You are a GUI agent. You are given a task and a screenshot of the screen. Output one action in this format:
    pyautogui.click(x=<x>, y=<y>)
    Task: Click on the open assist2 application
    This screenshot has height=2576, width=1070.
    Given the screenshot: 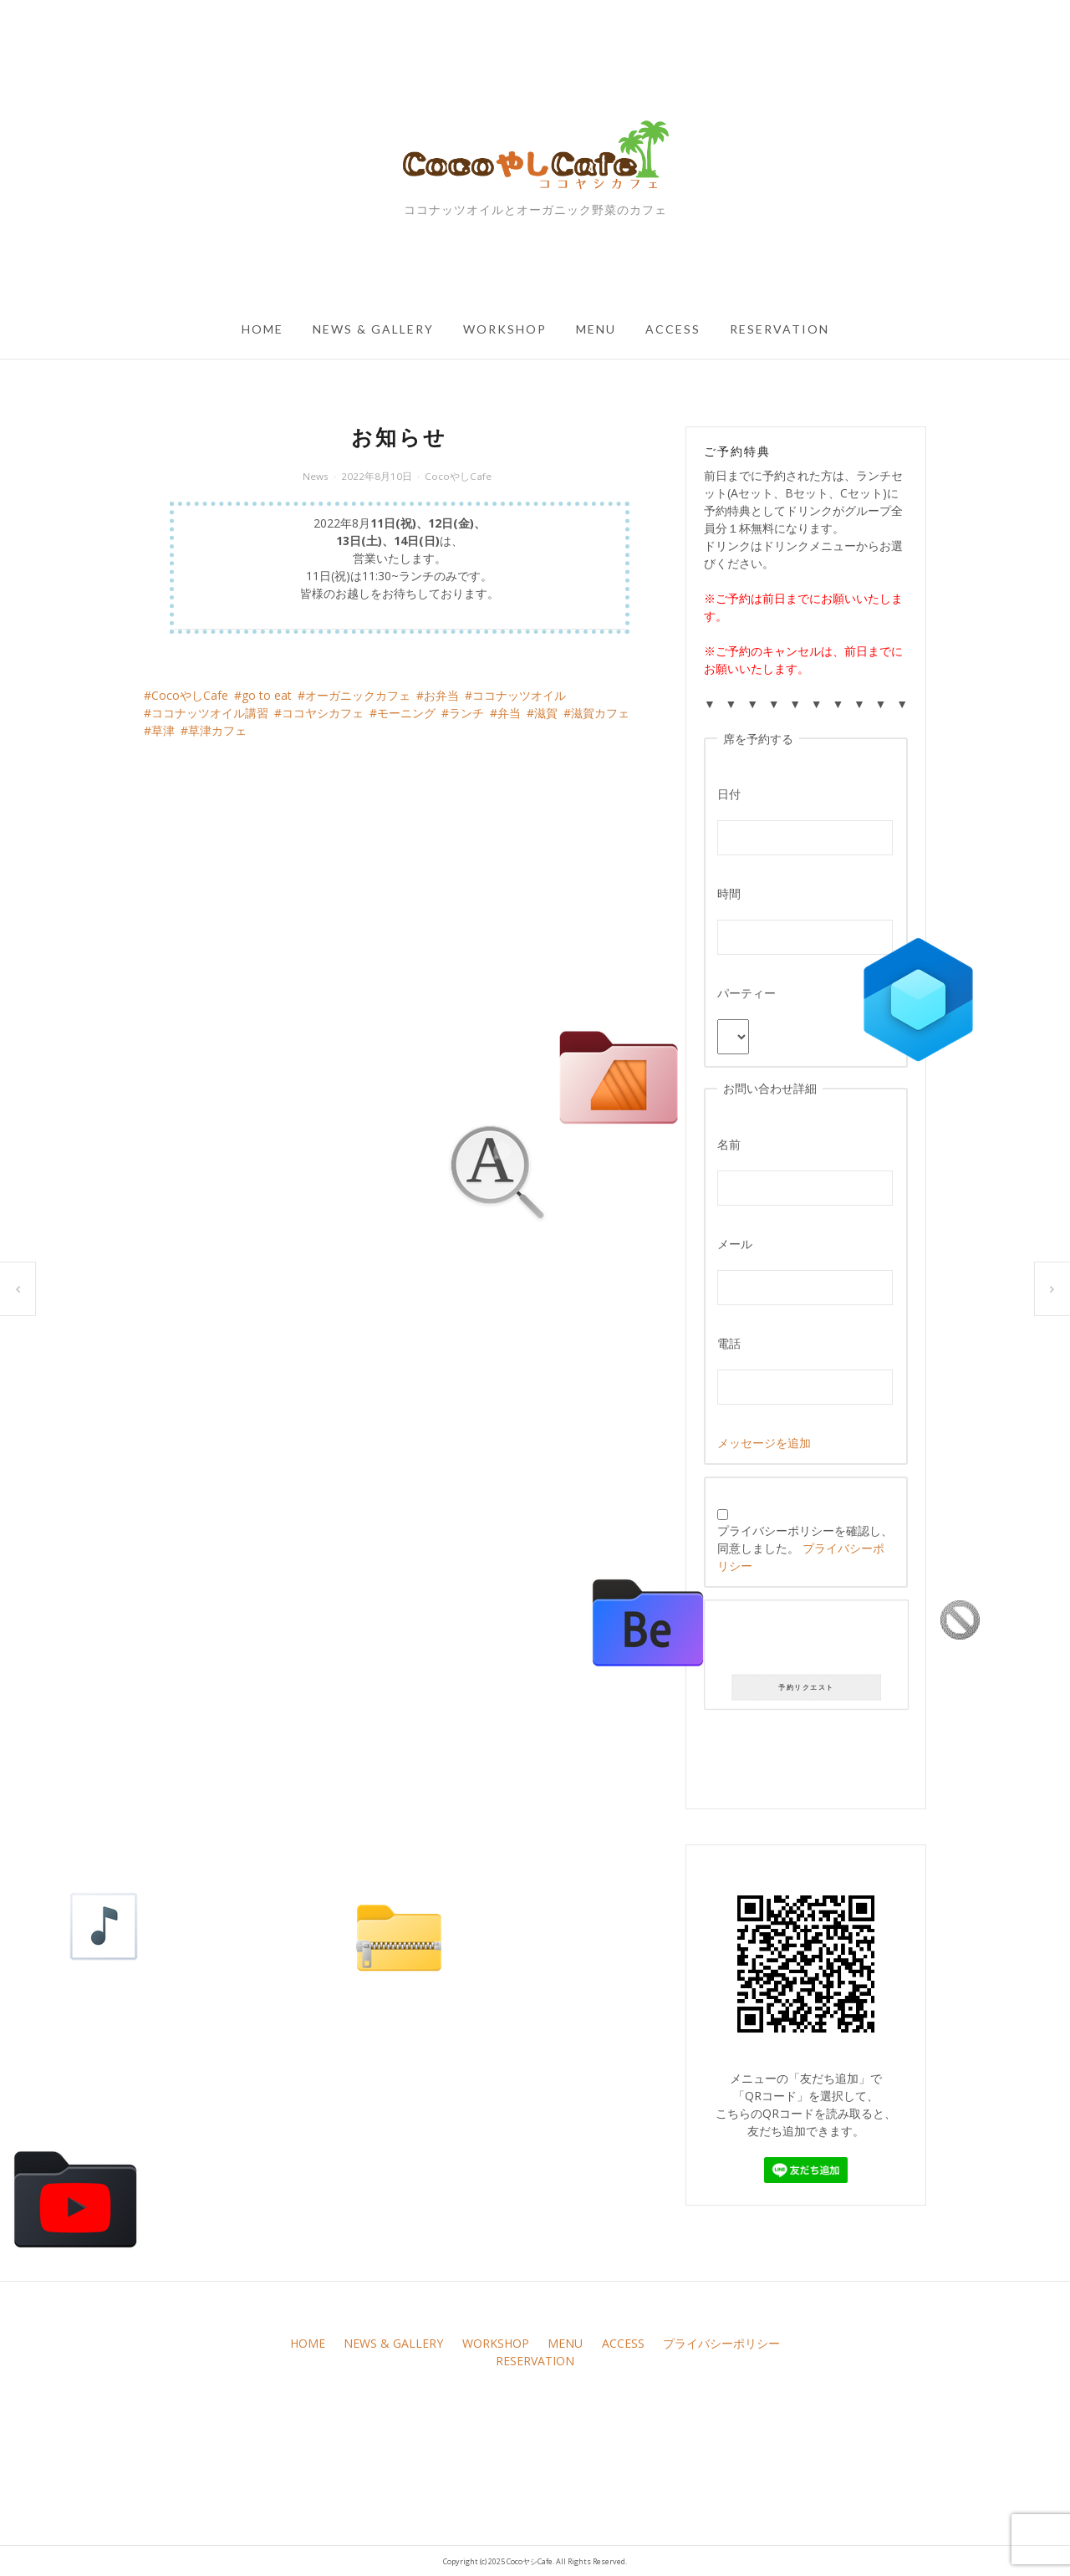 What is the action you would take?
    pyautogui.click(x=918, y=999)
    